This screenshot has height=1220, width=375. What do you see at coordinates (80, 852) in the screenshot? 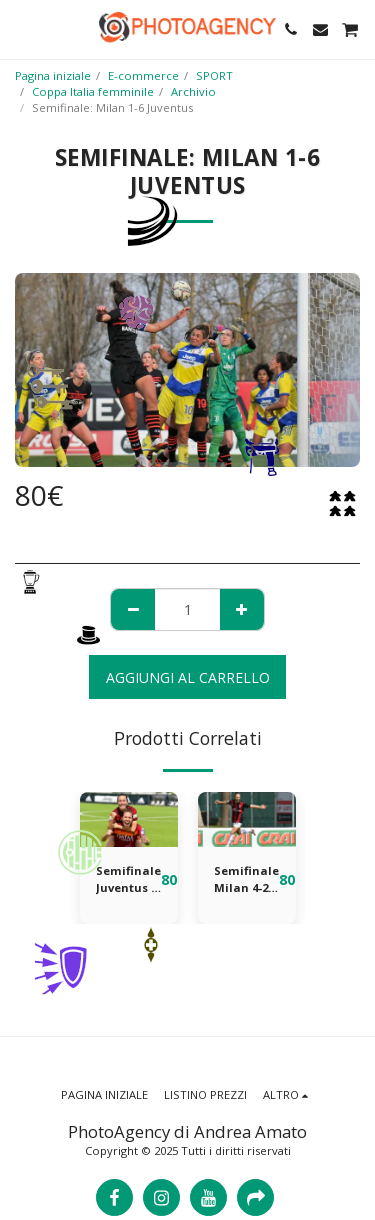
I see `access hobbit hole or fantasy dwelling location` at bounding box center [80, 852].